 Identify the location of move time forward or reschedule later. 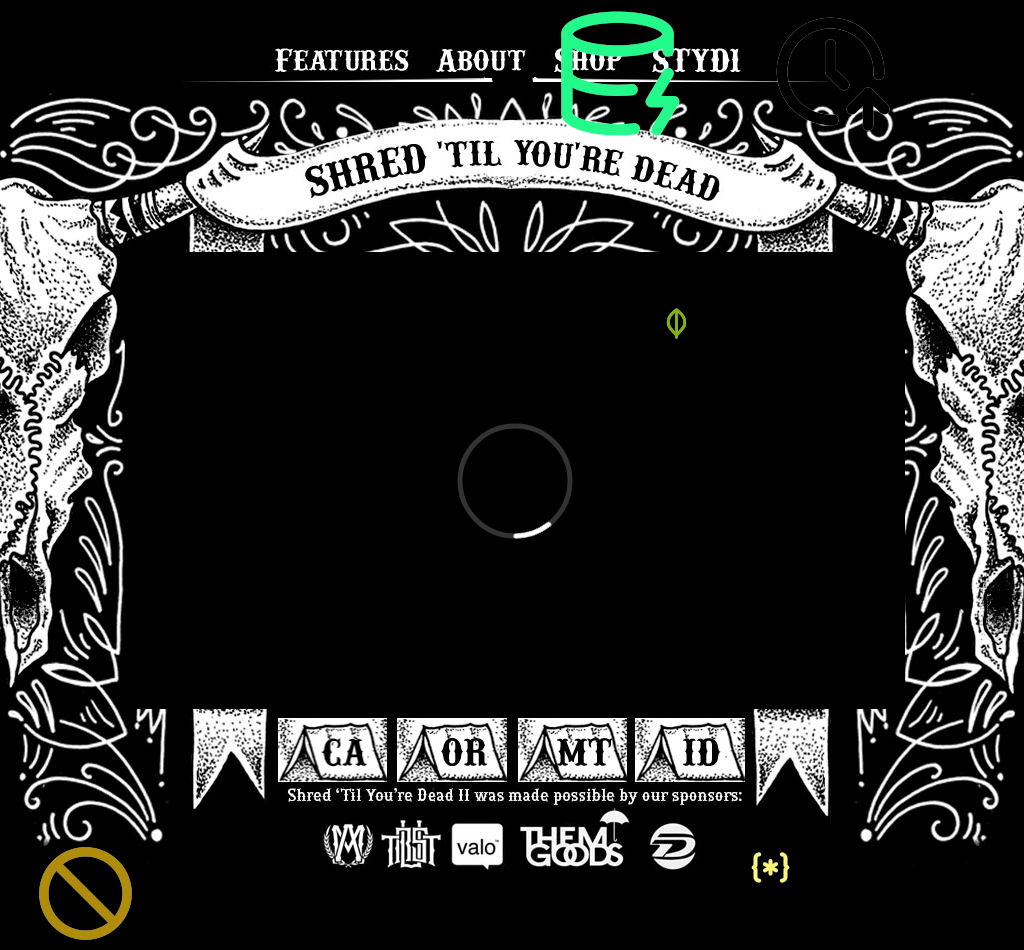
(830, 71).